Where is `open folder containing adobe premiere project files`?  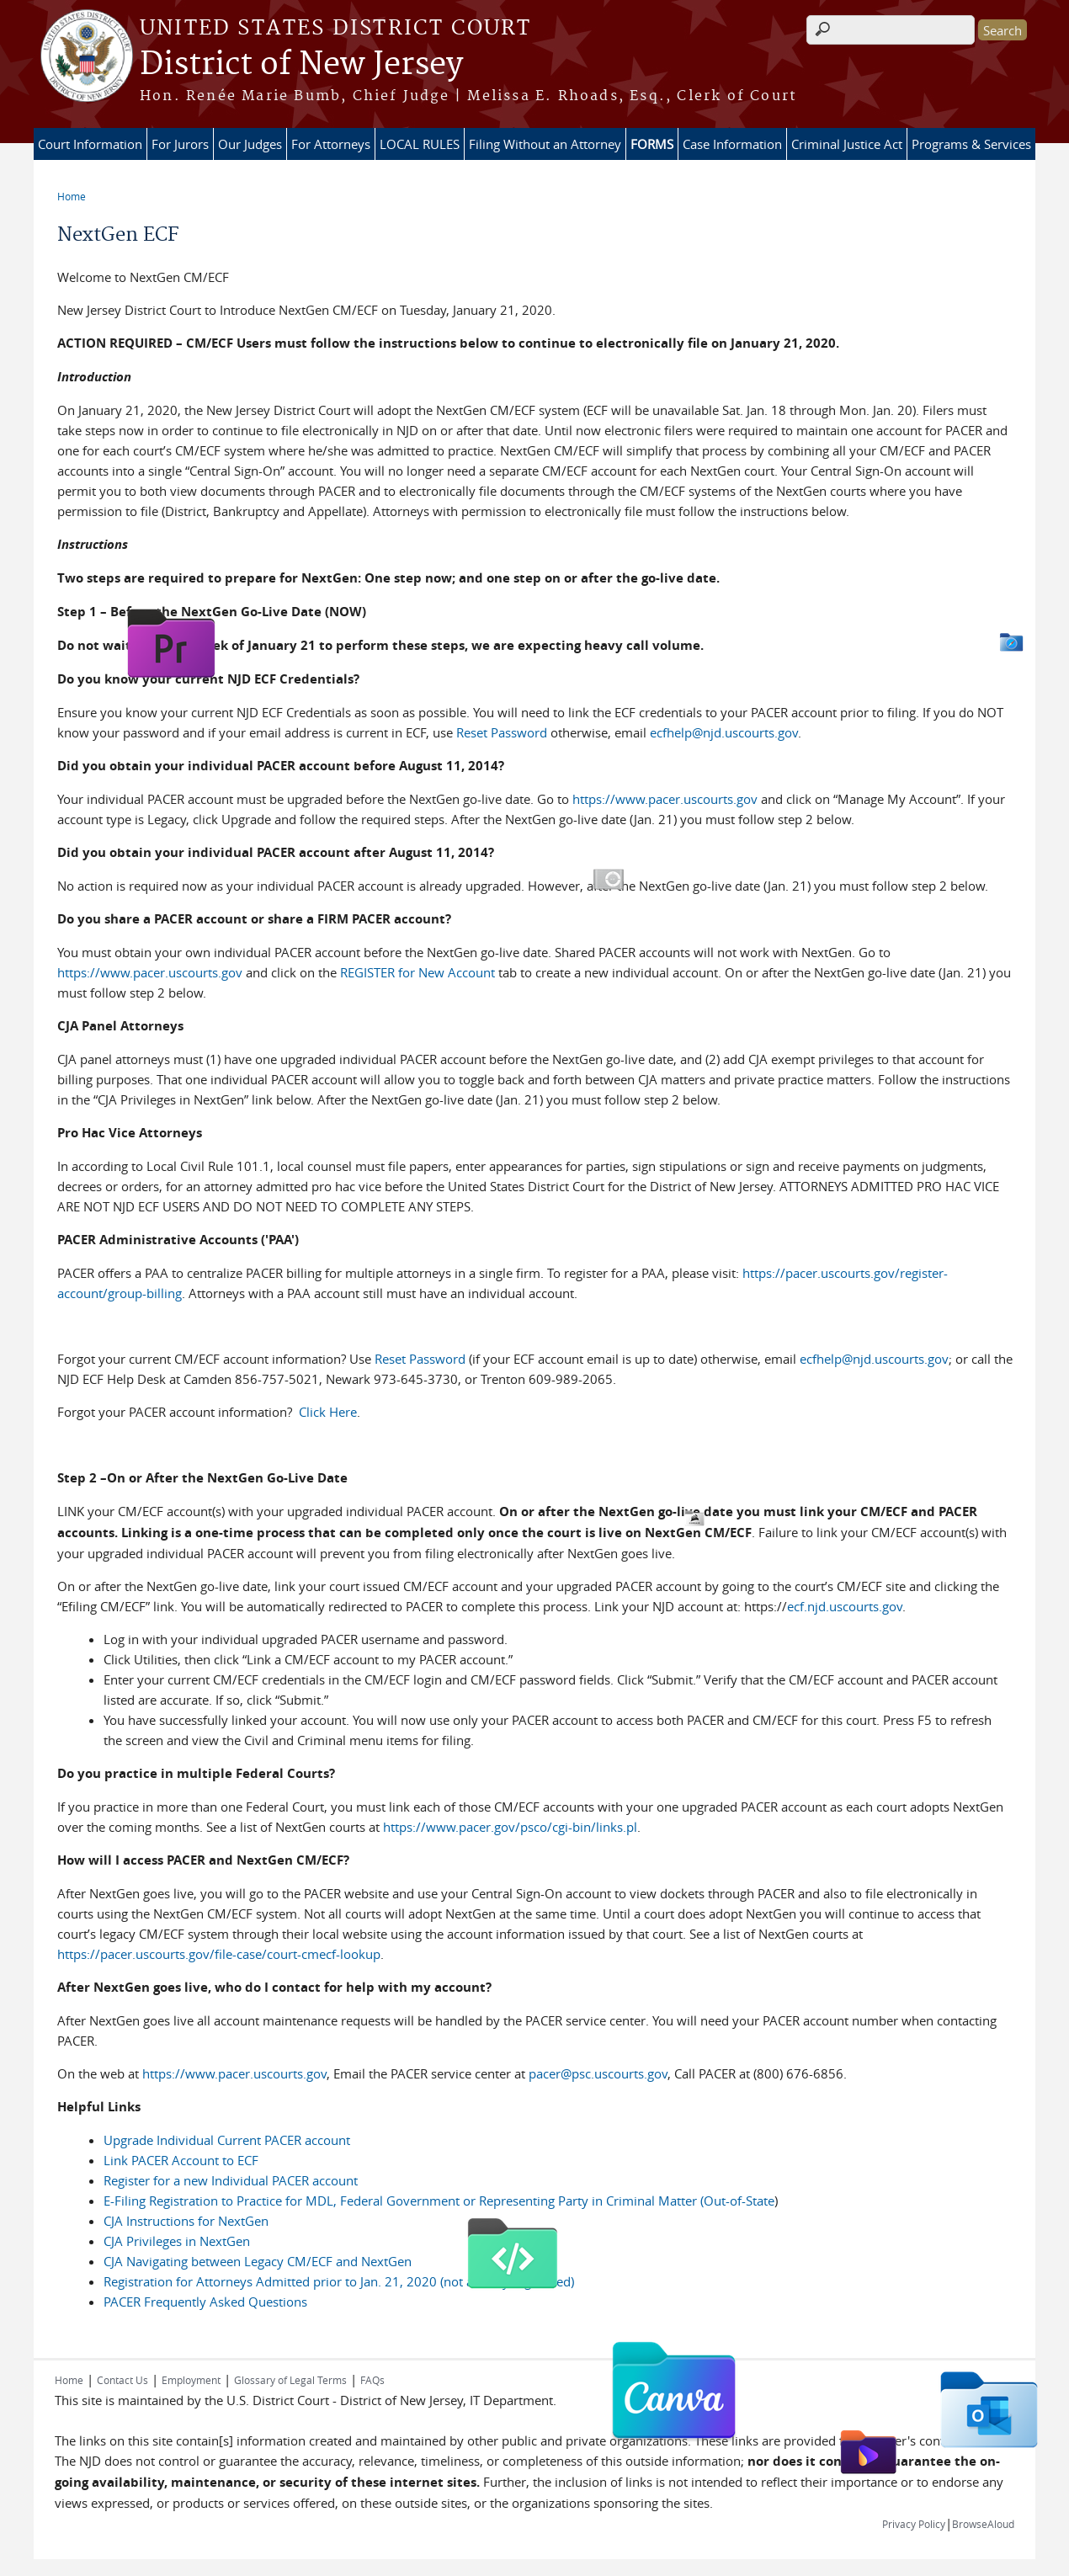
open folder containing adobe premiere project files is located at coordinates (171, 646).